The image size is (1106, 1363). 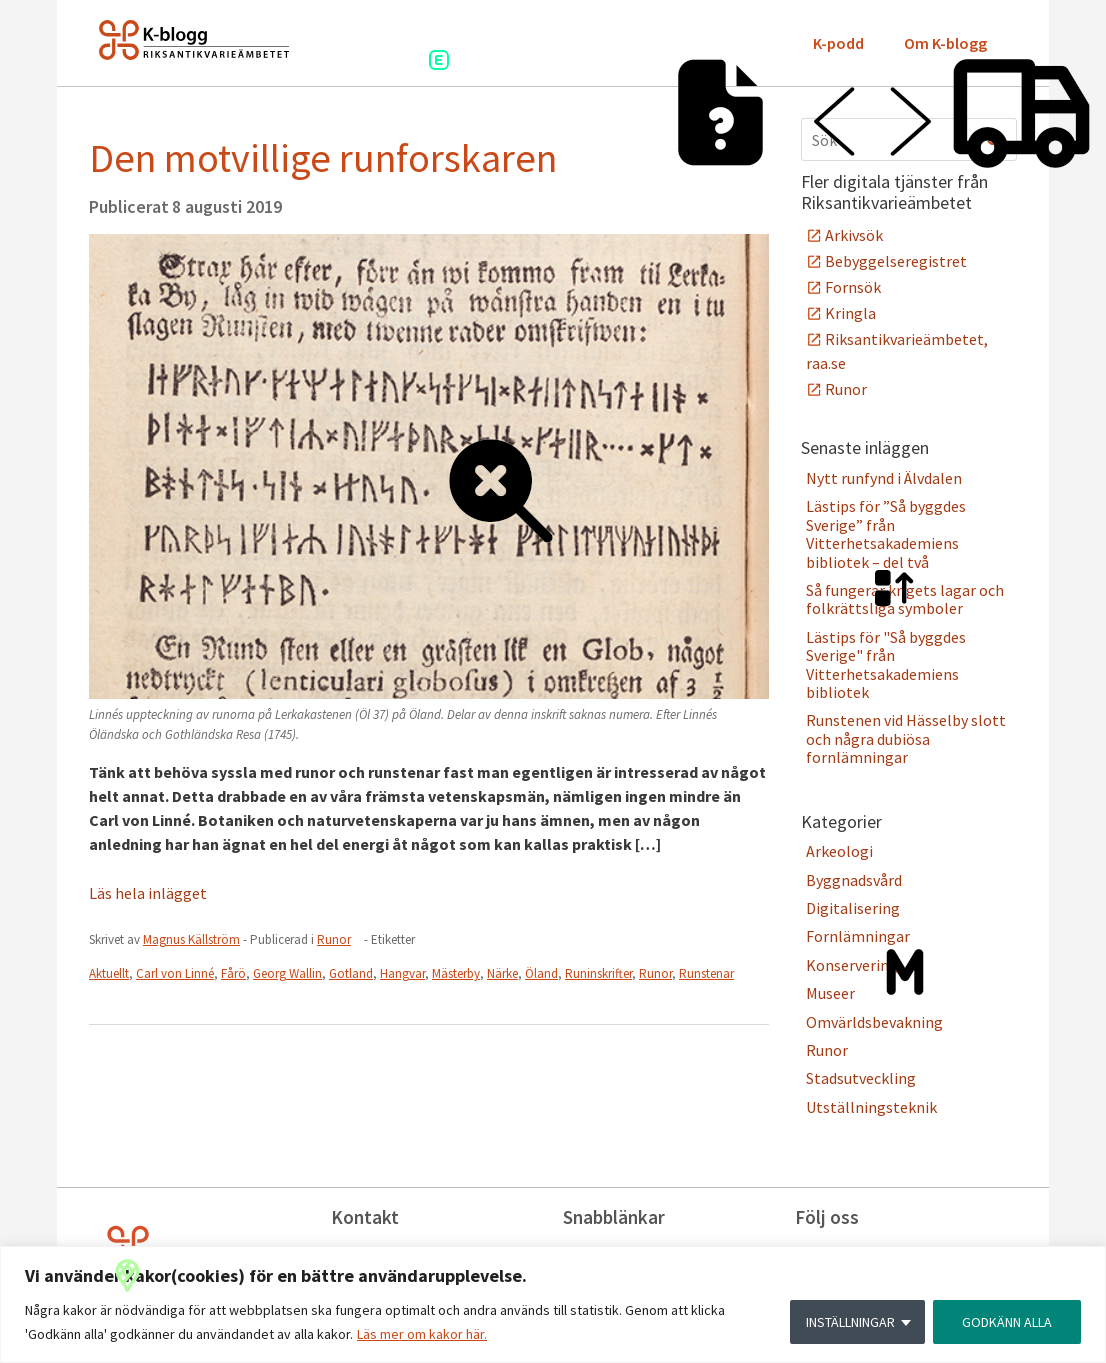 I want to click on sort items in ascending order, so click(x=893, y=588).